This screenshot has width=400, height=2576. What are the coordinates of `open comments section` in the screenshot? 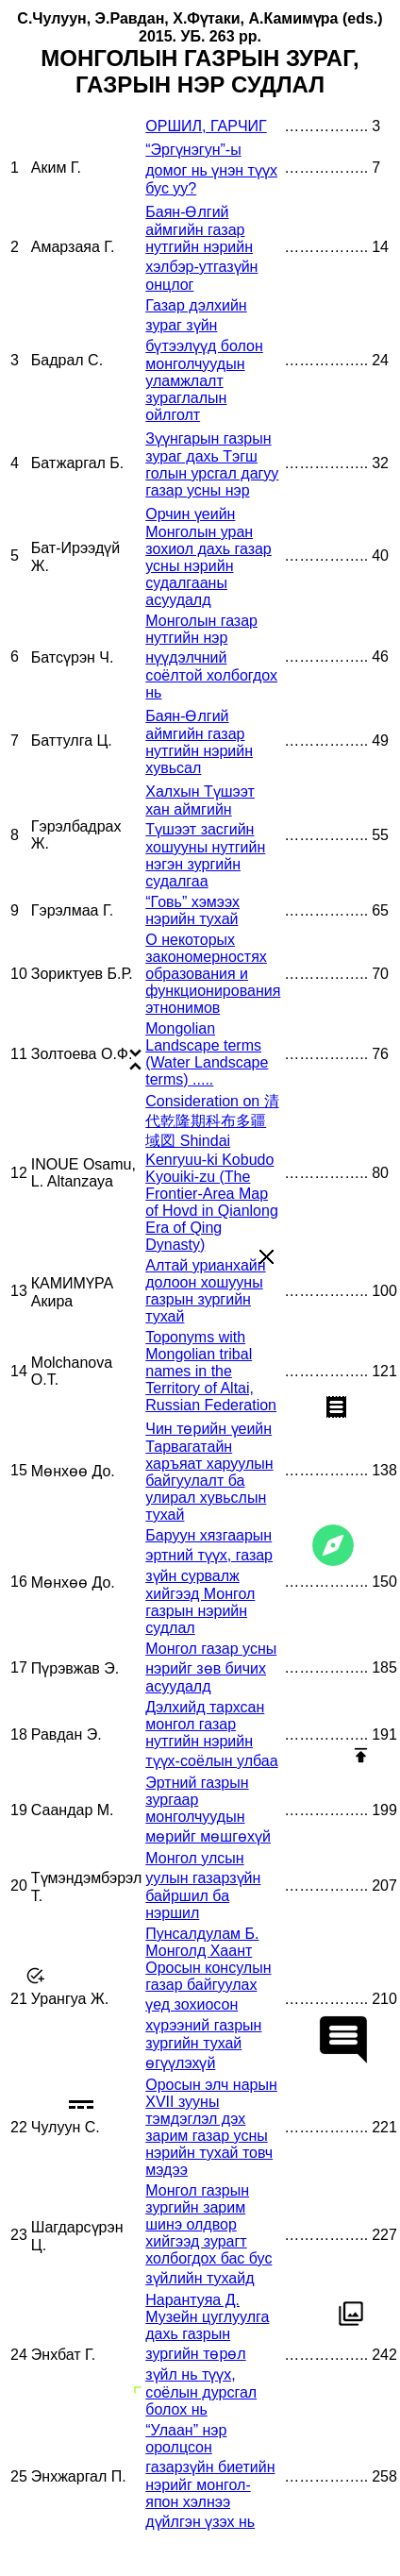 It's located at (343, 2040).